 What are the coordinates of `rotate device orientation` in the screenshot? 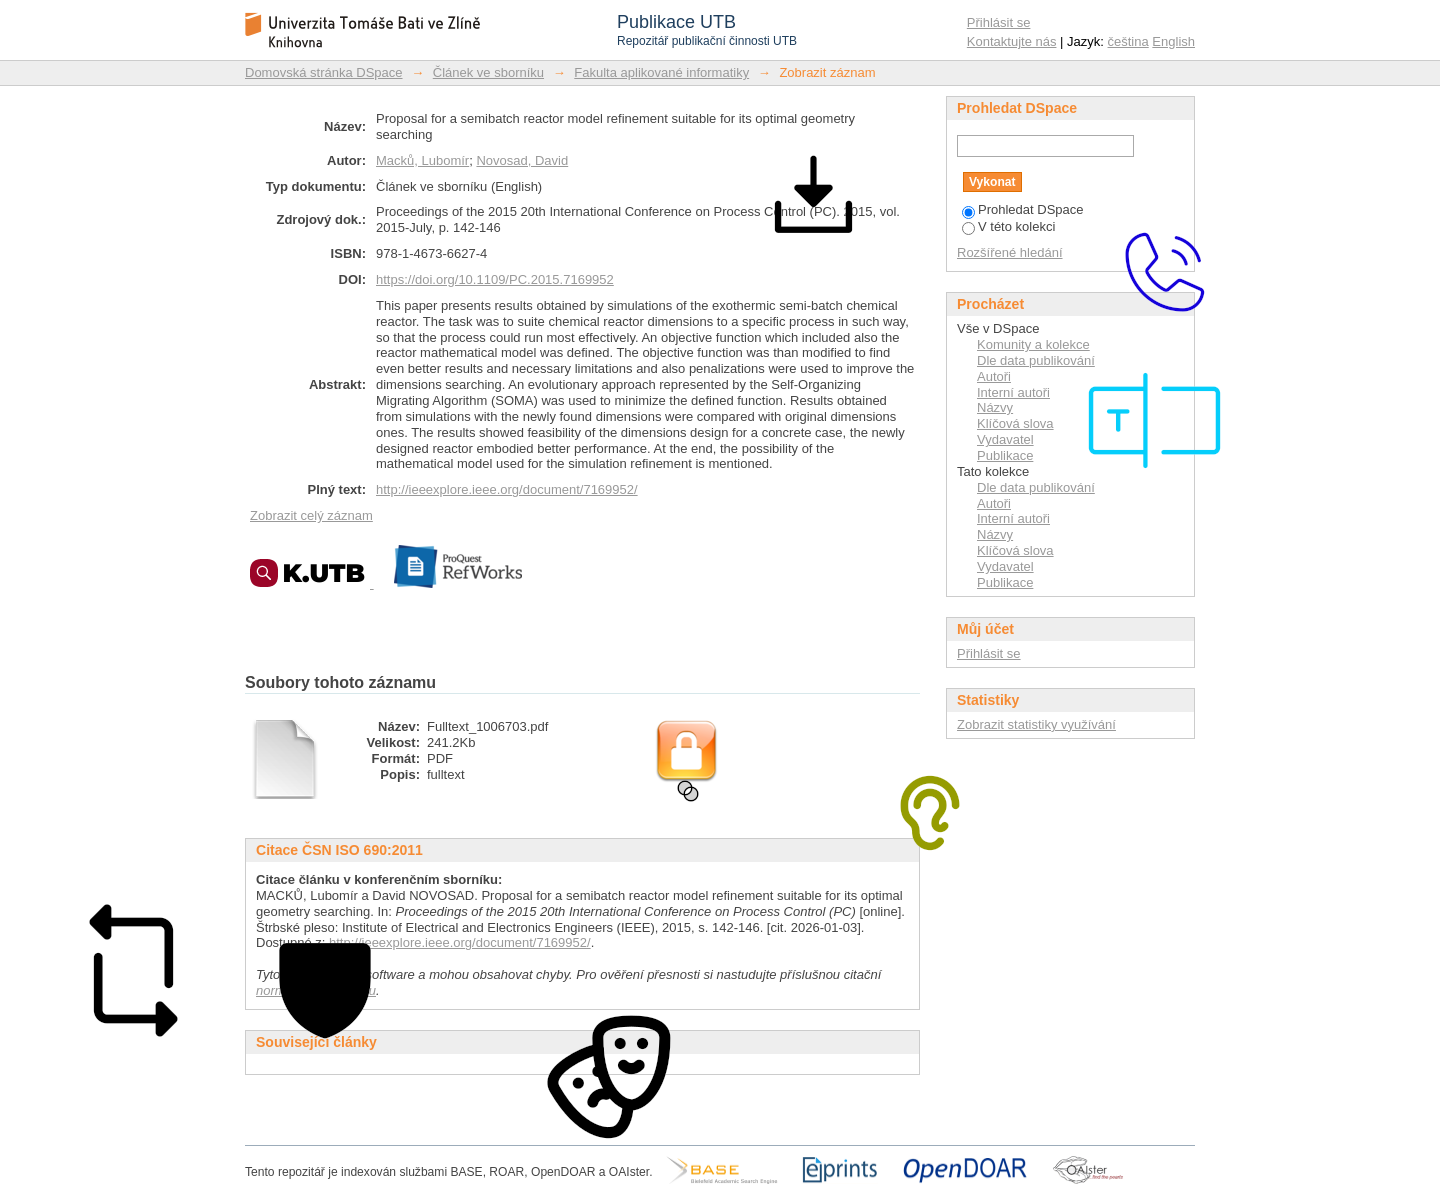 It's located at (133, 970).